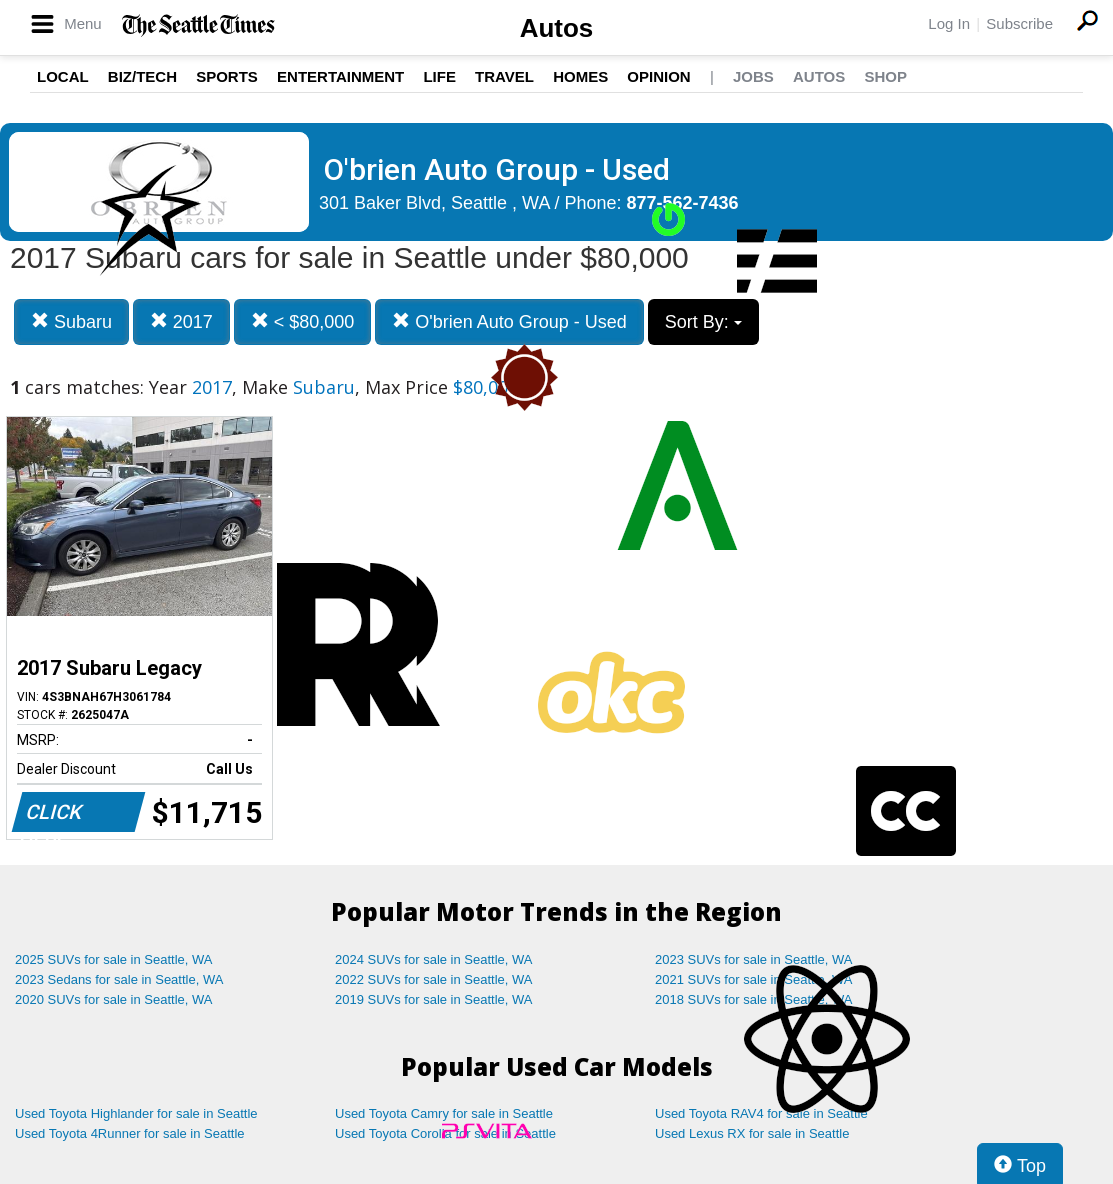  Describe the element at coordinates (677, 485) in the screenshot. I see `actigraph brand logo` at that location.